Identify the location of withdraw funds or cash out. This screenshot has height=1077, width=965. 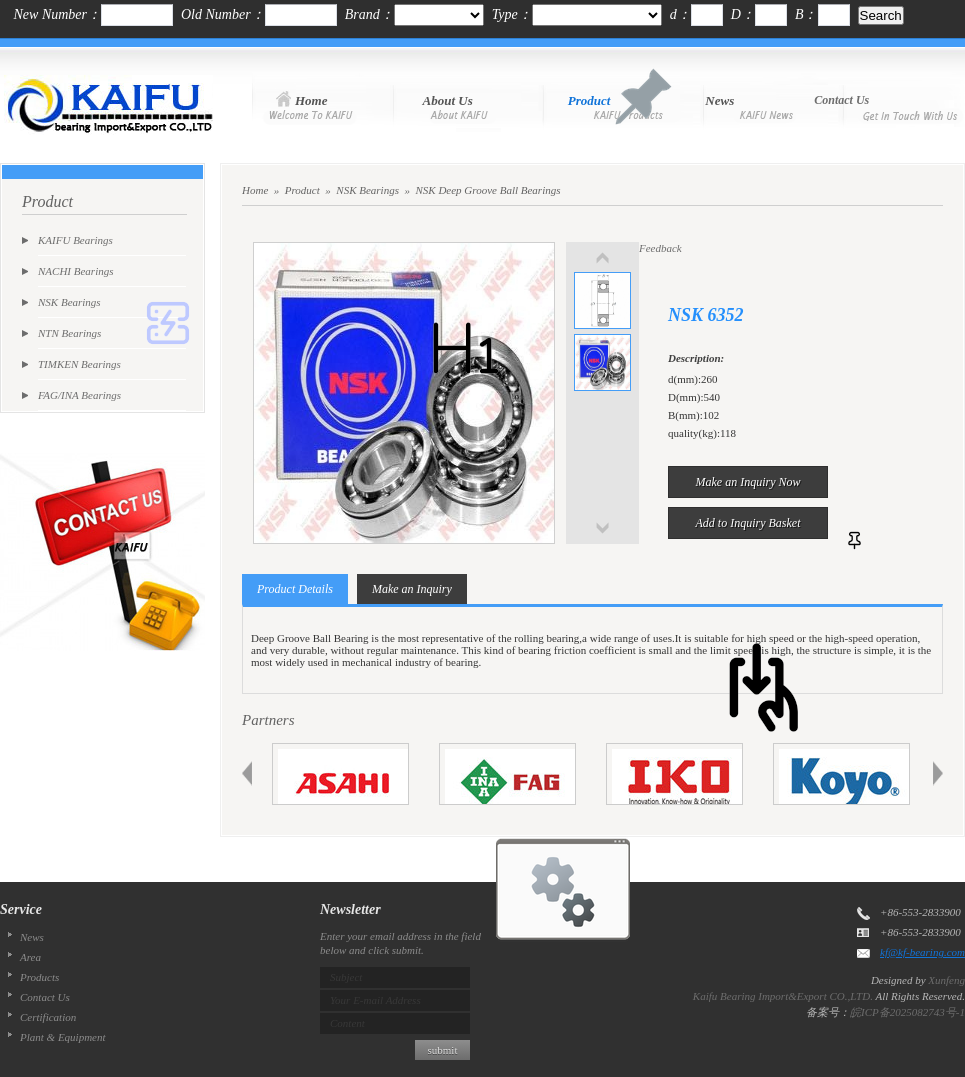
(759, 687).